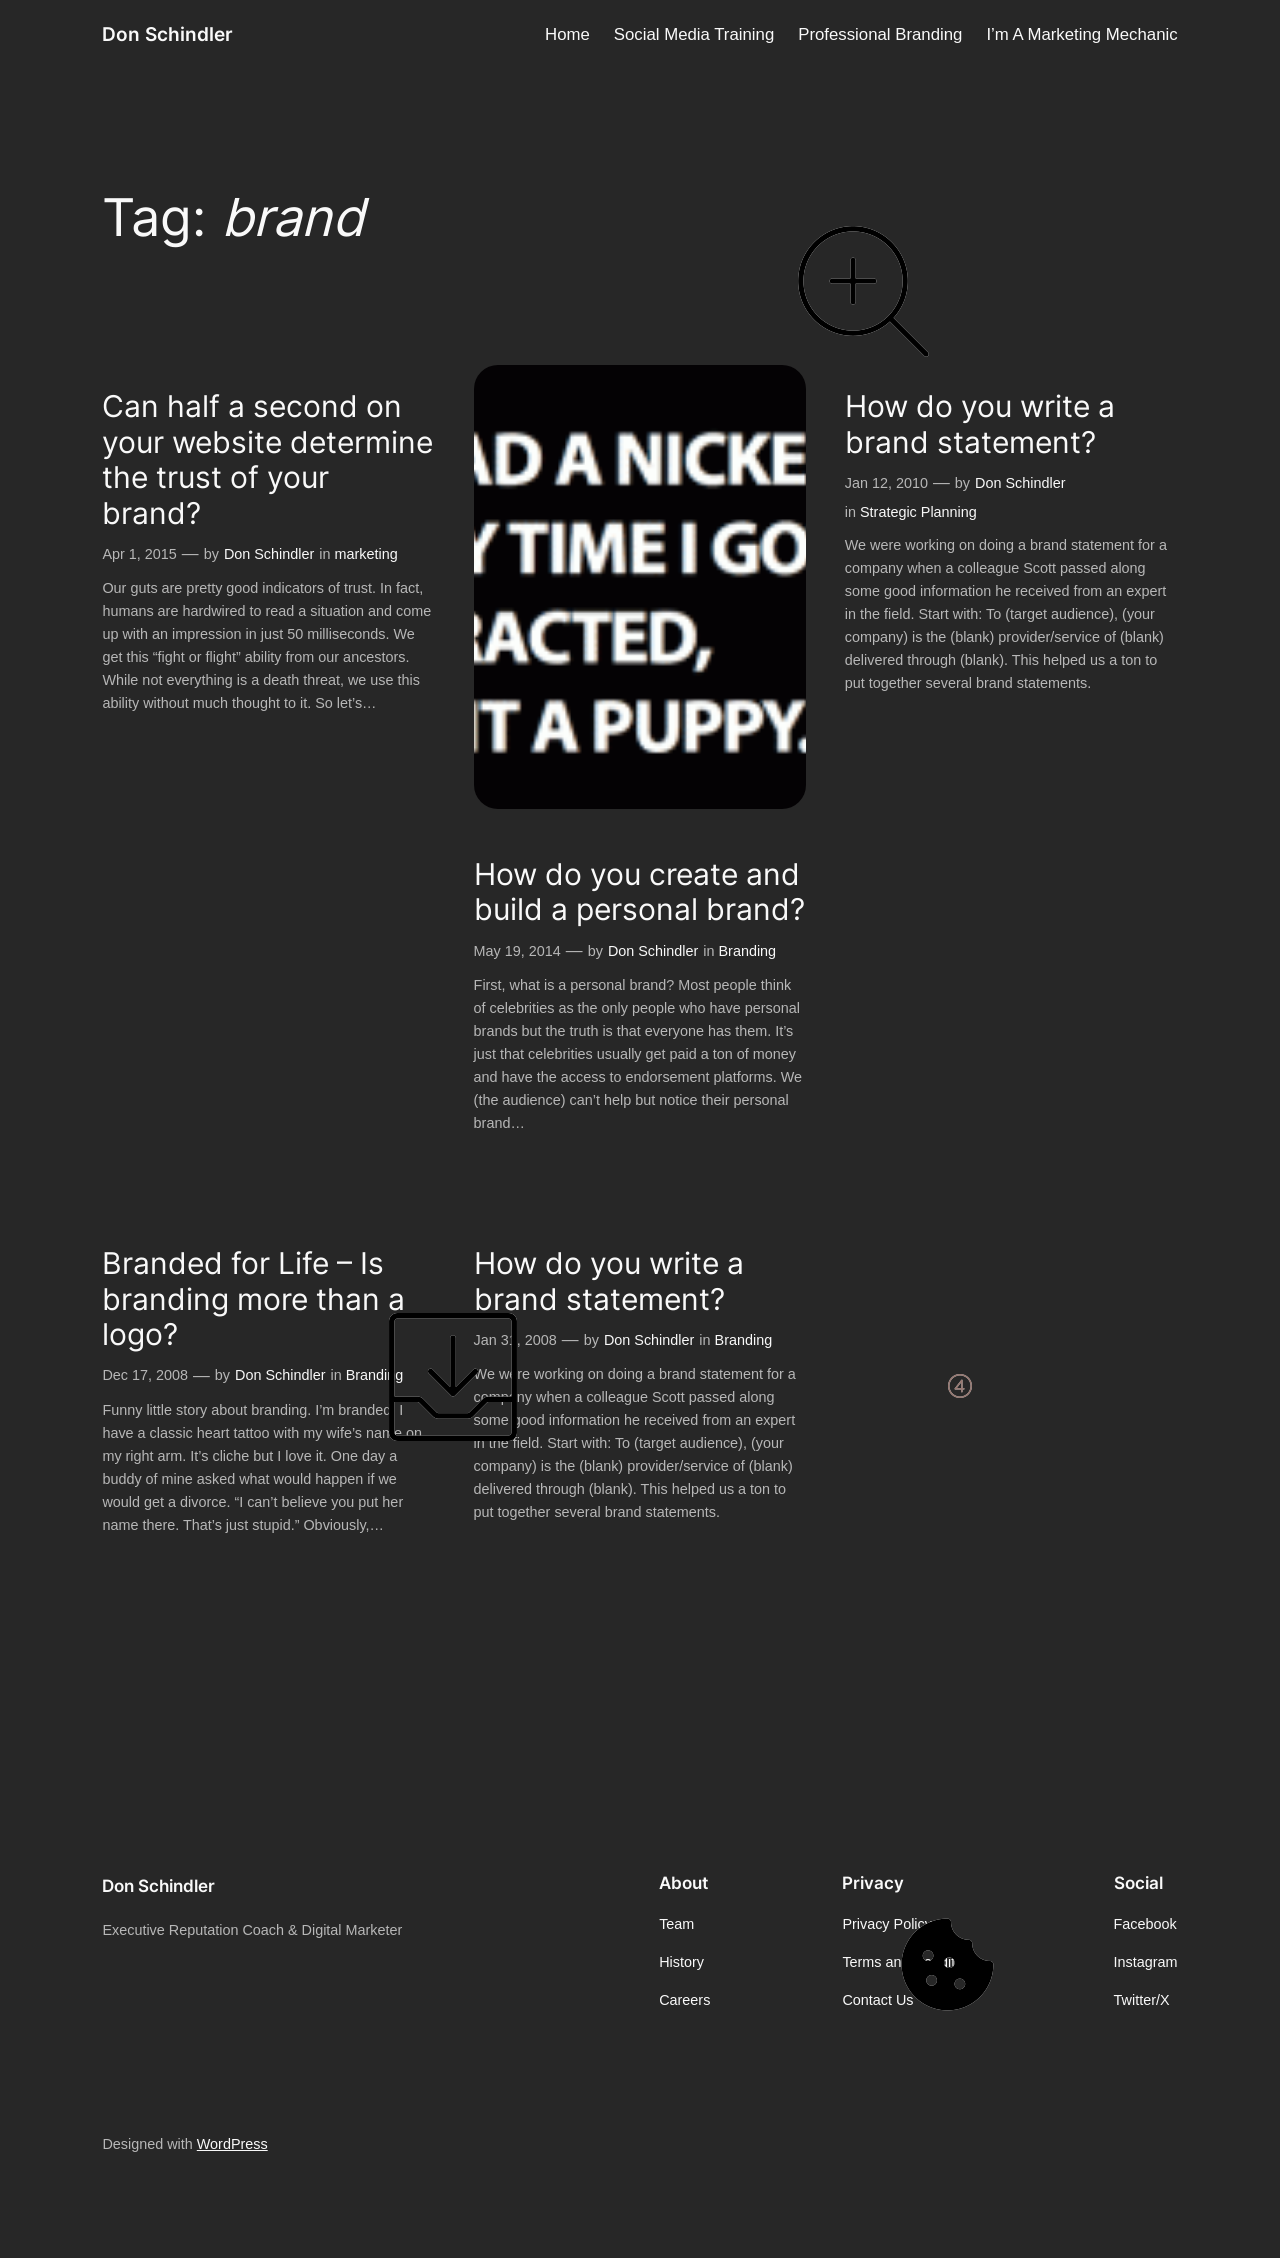 Image resolution: width=1280 pixels, height=2258 pixels. What do you see at coordinates (960, 1386) in the screenshot?
I see `indicates step four in a multi-step process` at bounding box center [960, 1386].